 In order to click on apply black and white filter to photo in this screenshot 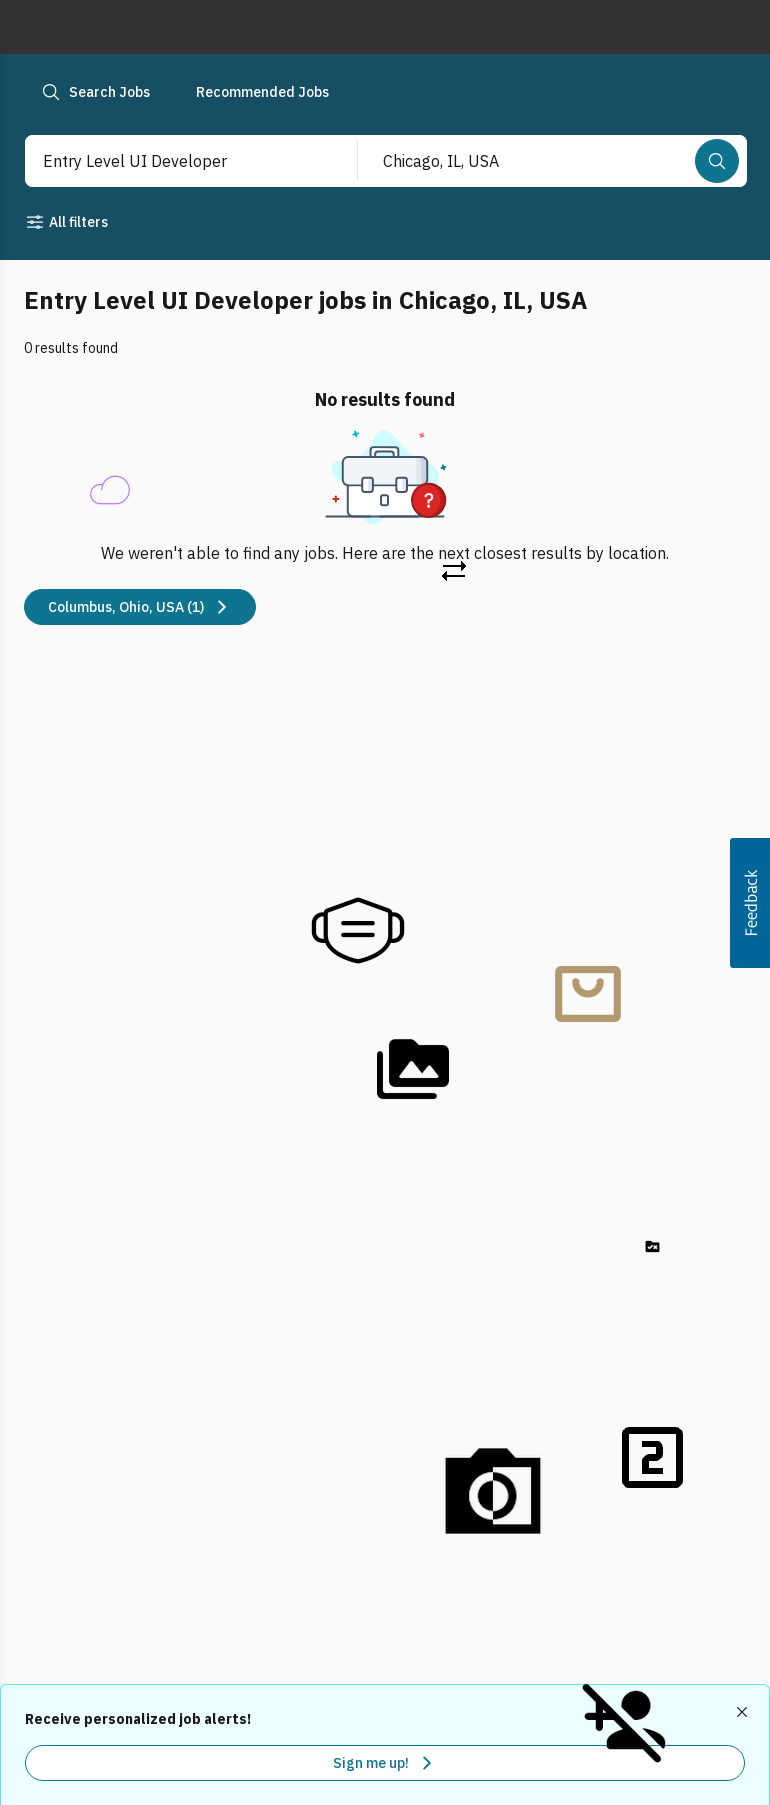, I will do `click(493, 1491)`.